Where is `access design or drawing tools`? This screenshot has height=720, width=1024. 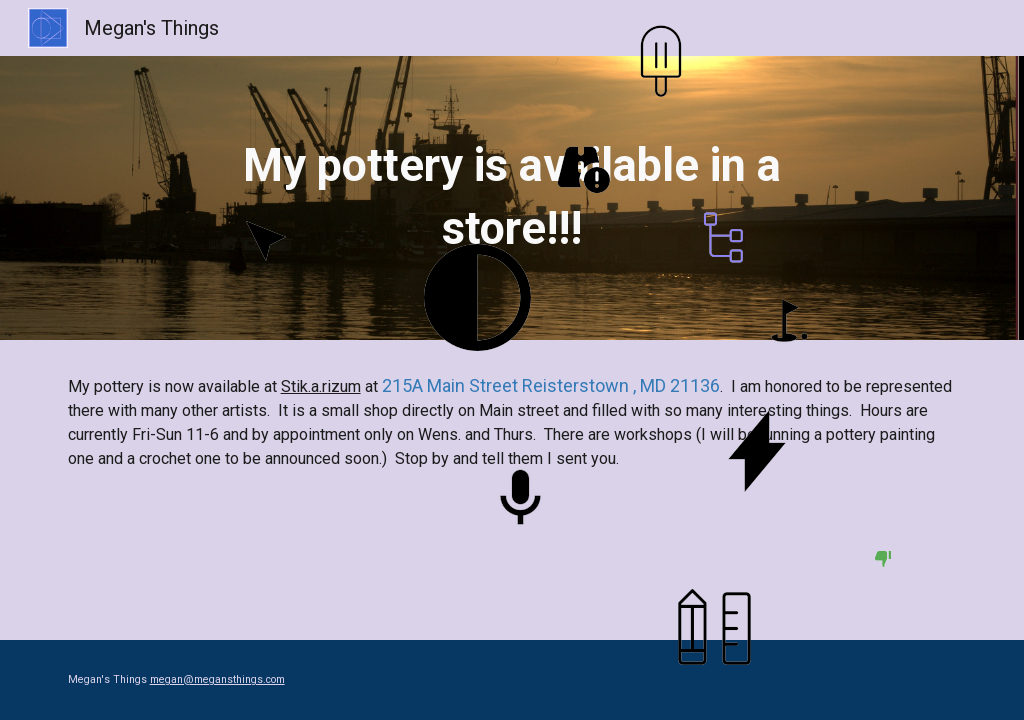 access design or drawing tools is located at coordinates (714, 628).